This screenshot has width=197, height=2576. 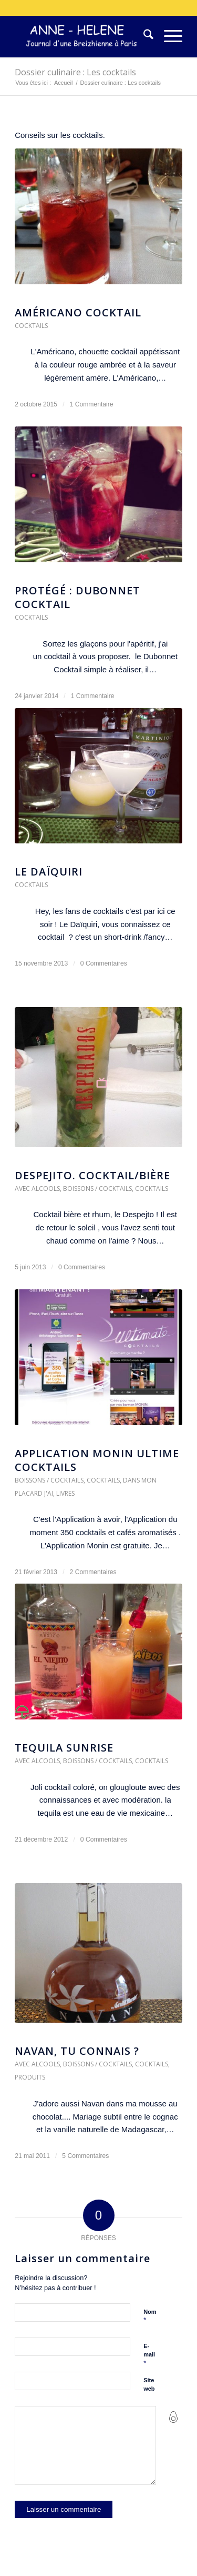 I want to click on view weather protection or rain forecast, so click(x=22, y=1712).